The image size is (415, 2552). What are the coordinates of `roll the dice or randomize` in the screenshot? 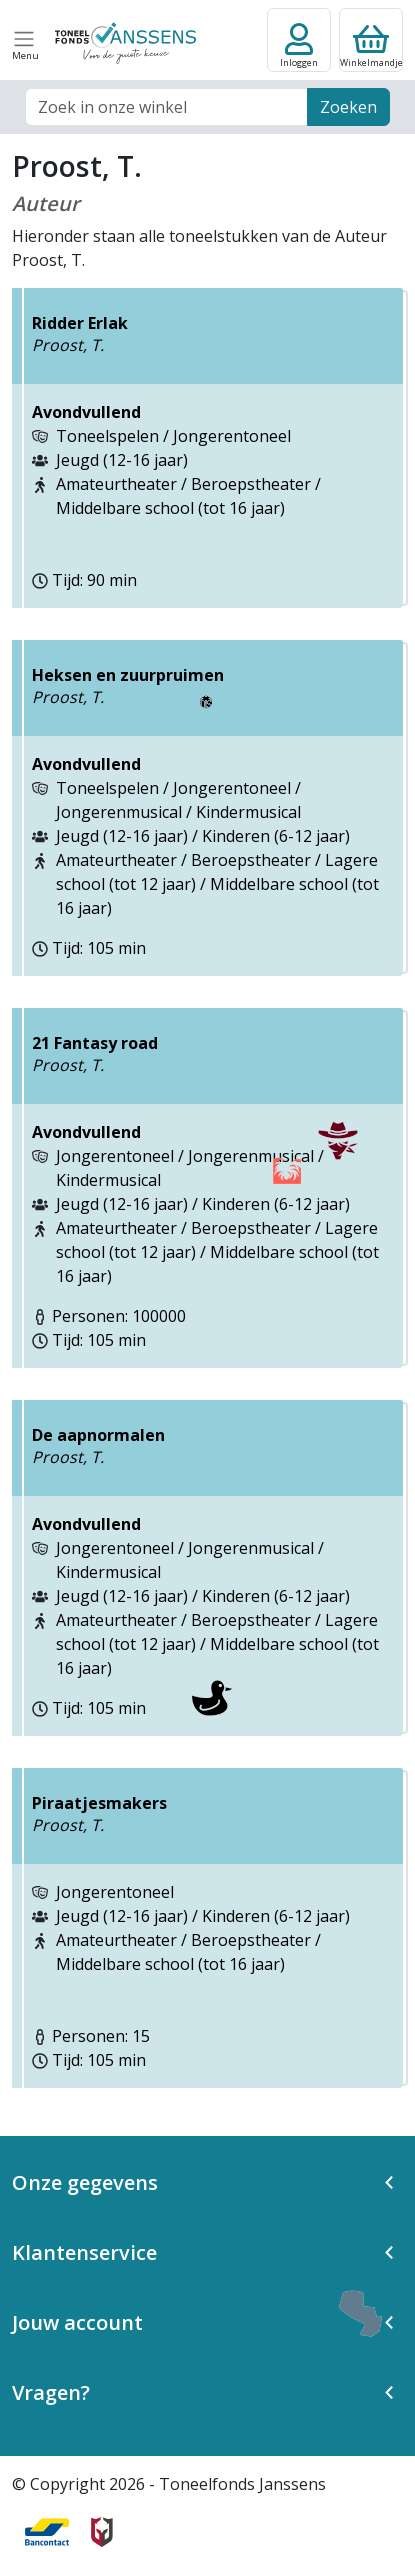 It's located at (206, 702).